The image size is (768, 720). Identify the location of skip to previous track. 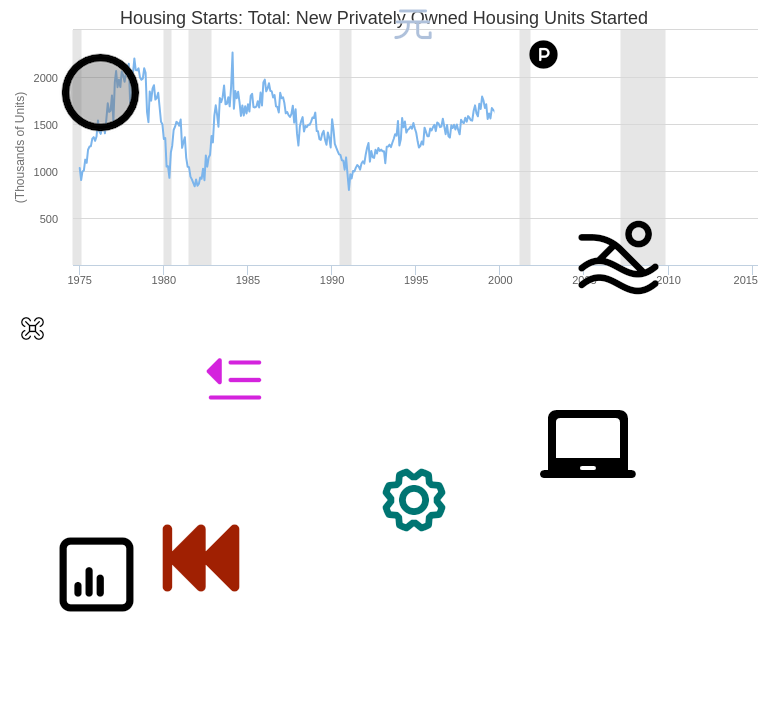
(201, 558).